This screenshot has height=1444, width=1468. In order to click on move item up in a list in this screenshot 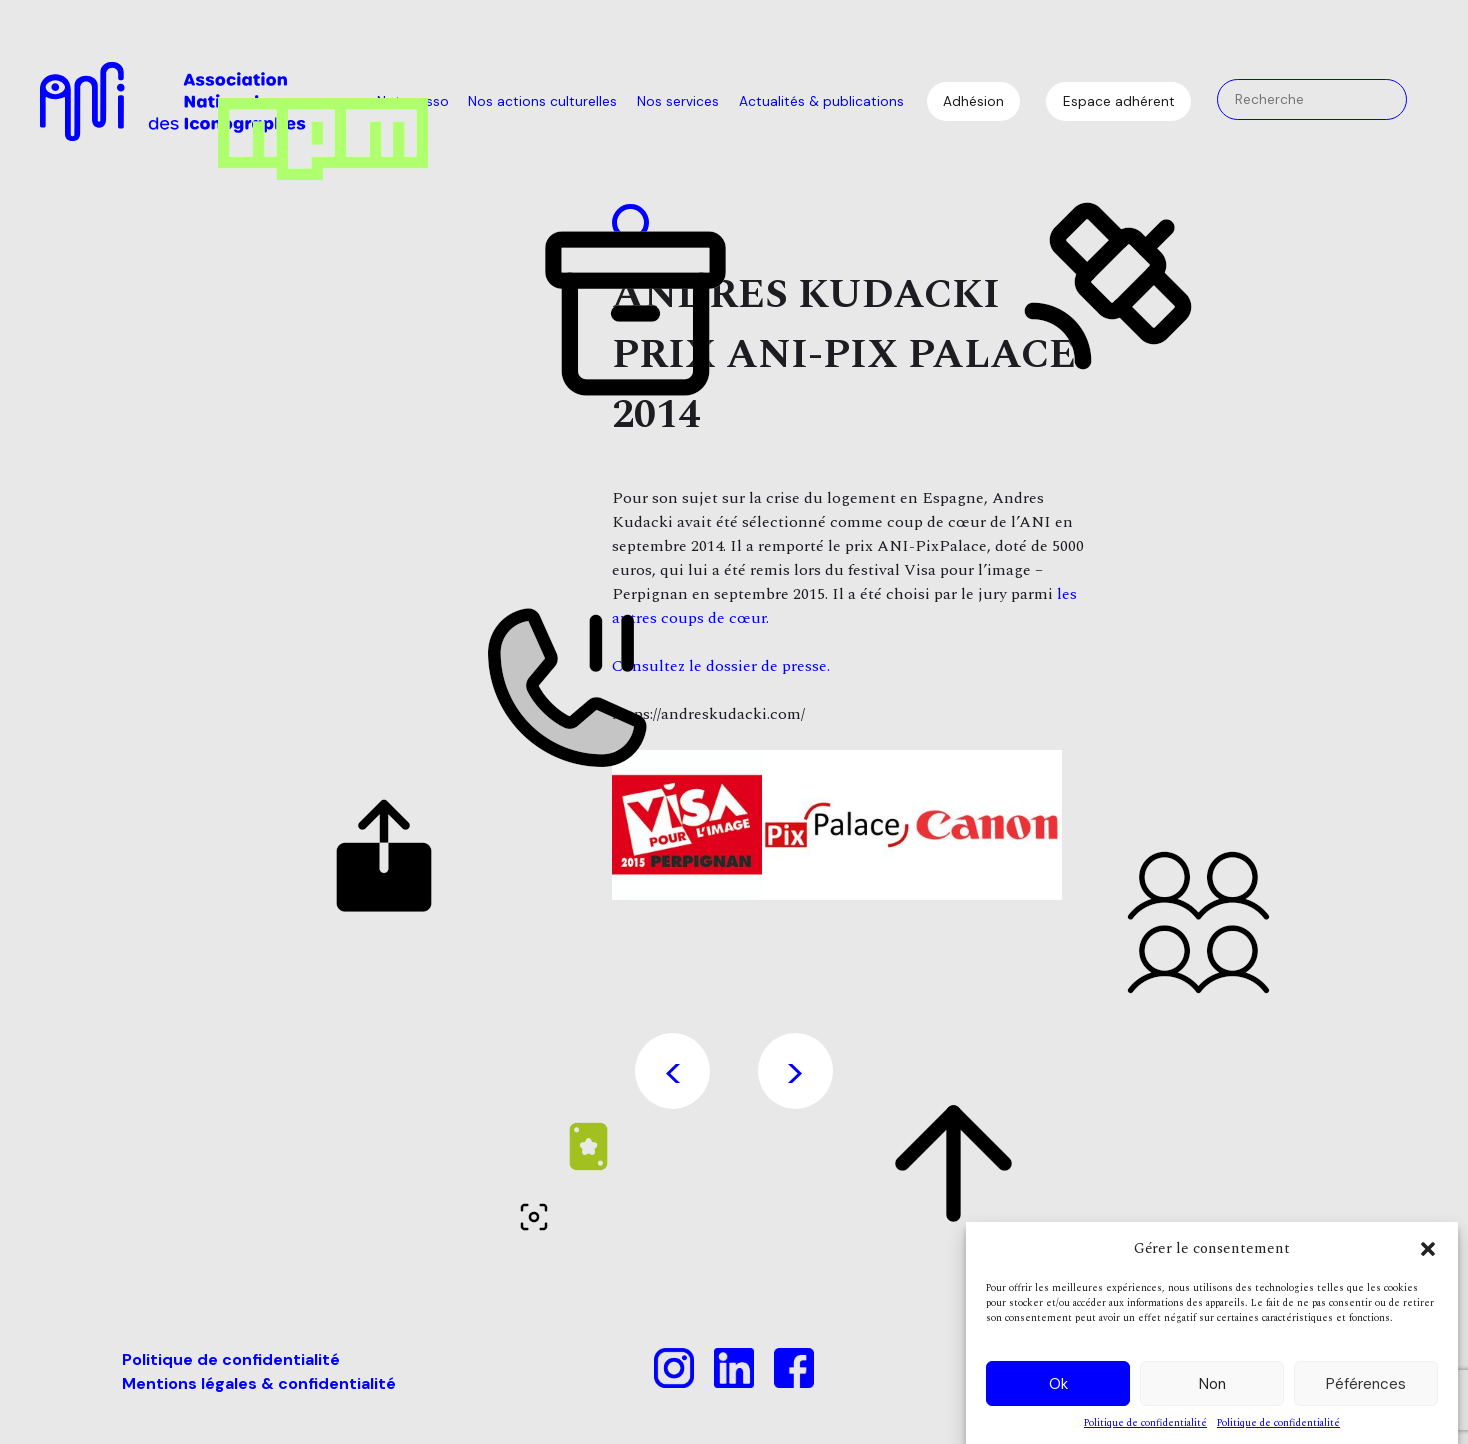, I will do `click(953, 1163)`.